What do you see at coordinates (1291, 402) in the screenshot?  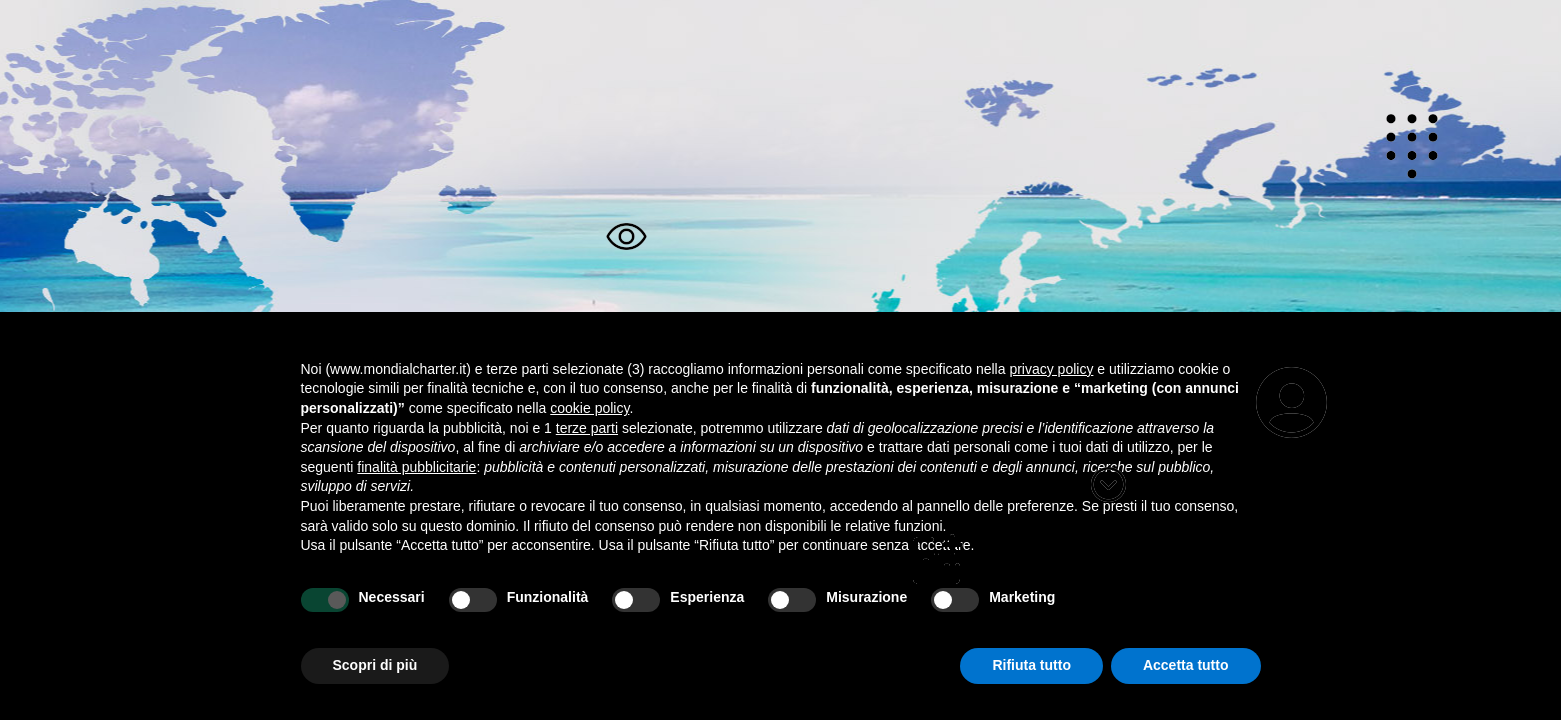 I see `access your profile or account settings` at bounding box center [1291, 402].